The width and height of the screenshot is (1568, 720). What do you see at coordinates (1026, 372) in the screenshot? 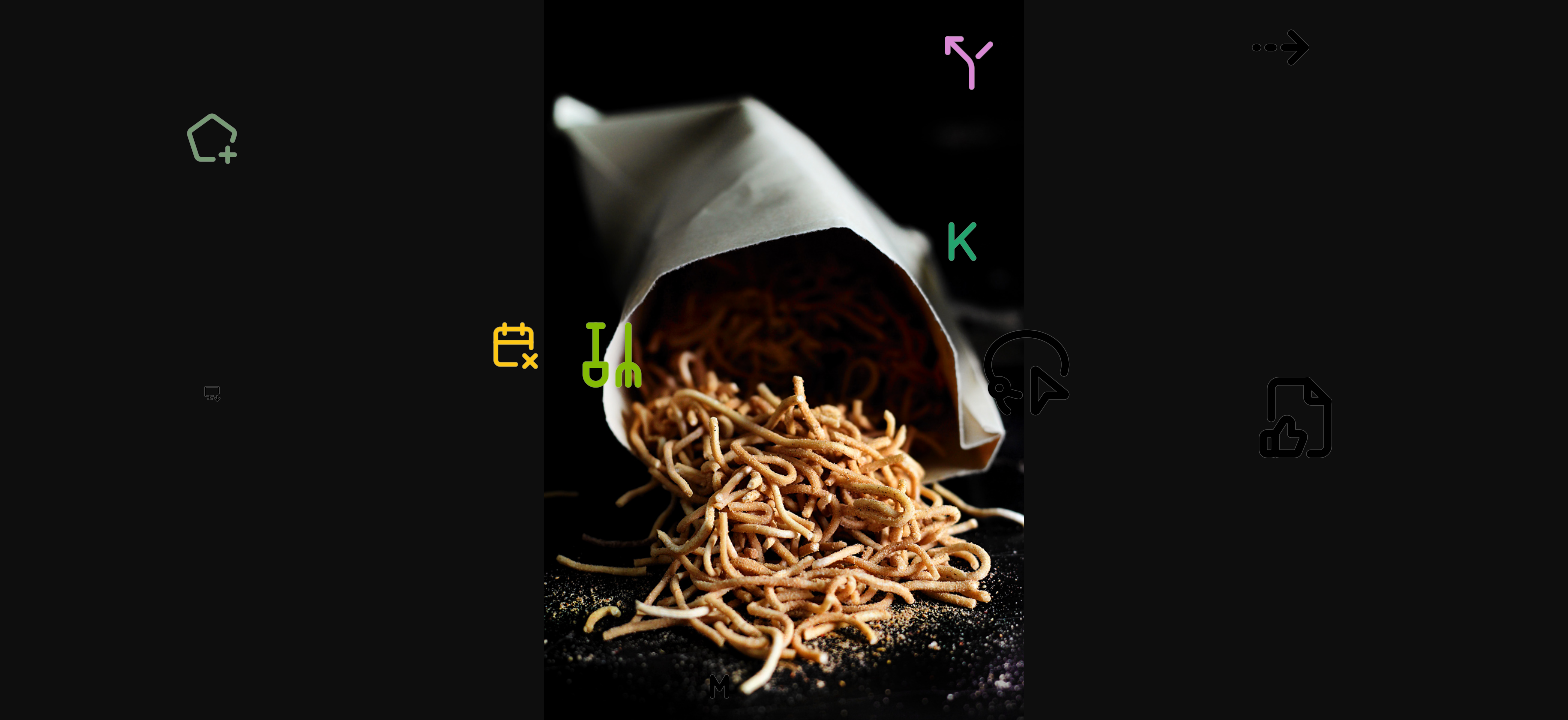
I see `freehand selection tool` at bounding box center [1026, 372].